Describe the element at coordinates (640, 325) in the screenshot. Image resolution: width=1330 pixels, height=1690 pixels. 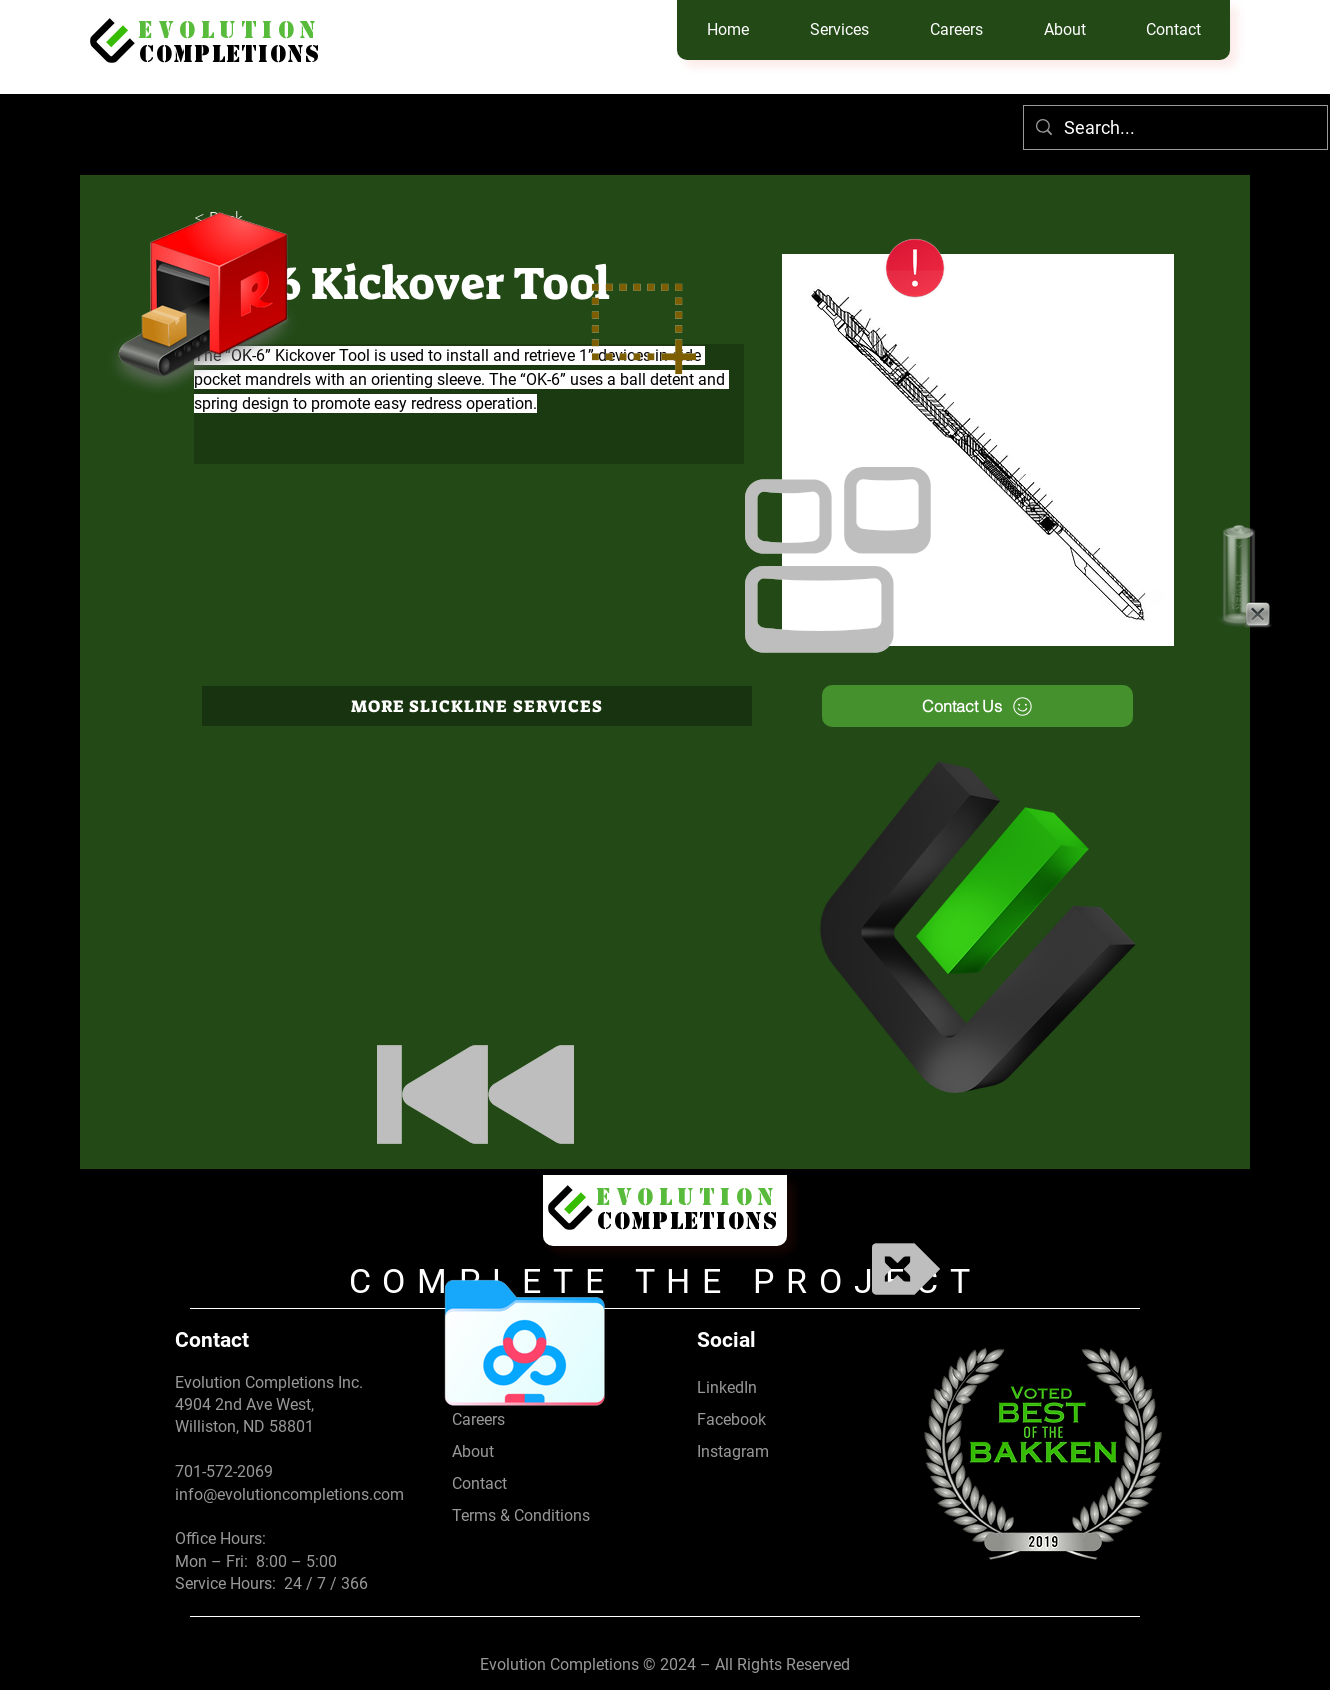
I see `take a screenshot of a selected area` at that location.